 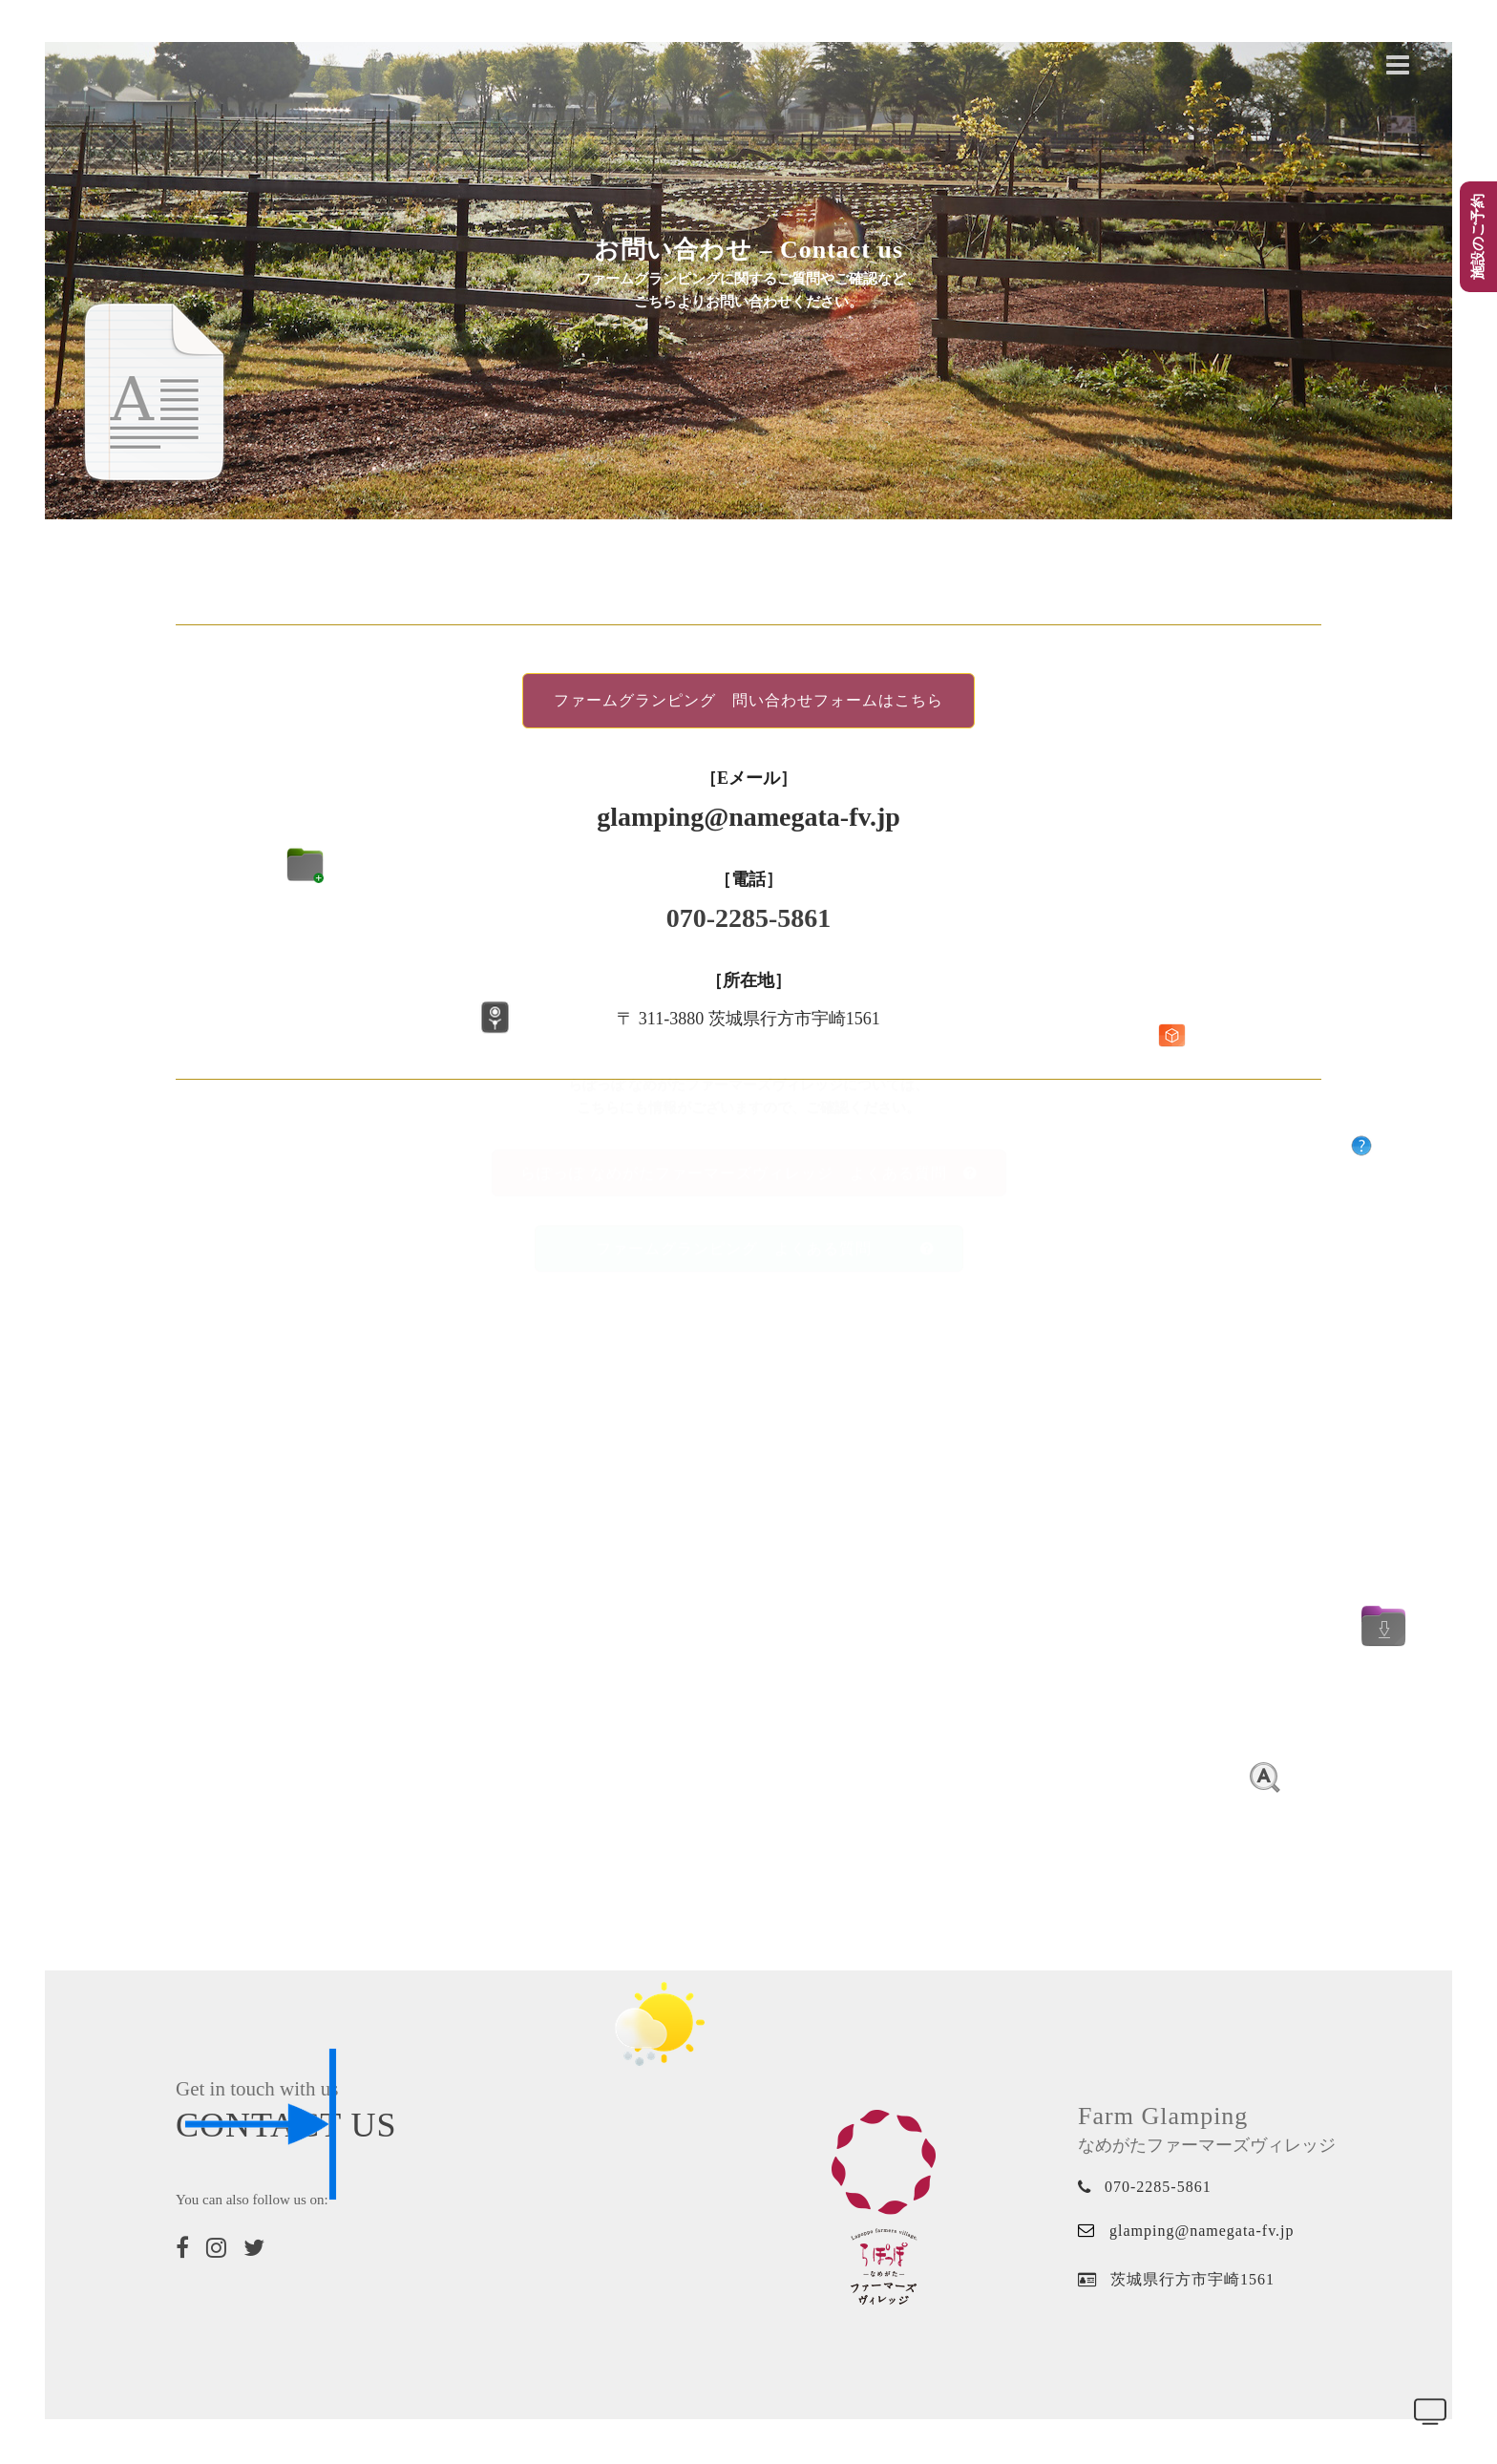 What do you see at coordinates (154, 391) in the screenshot?
I see `open a rich text document` at bounding box center [154, 391].